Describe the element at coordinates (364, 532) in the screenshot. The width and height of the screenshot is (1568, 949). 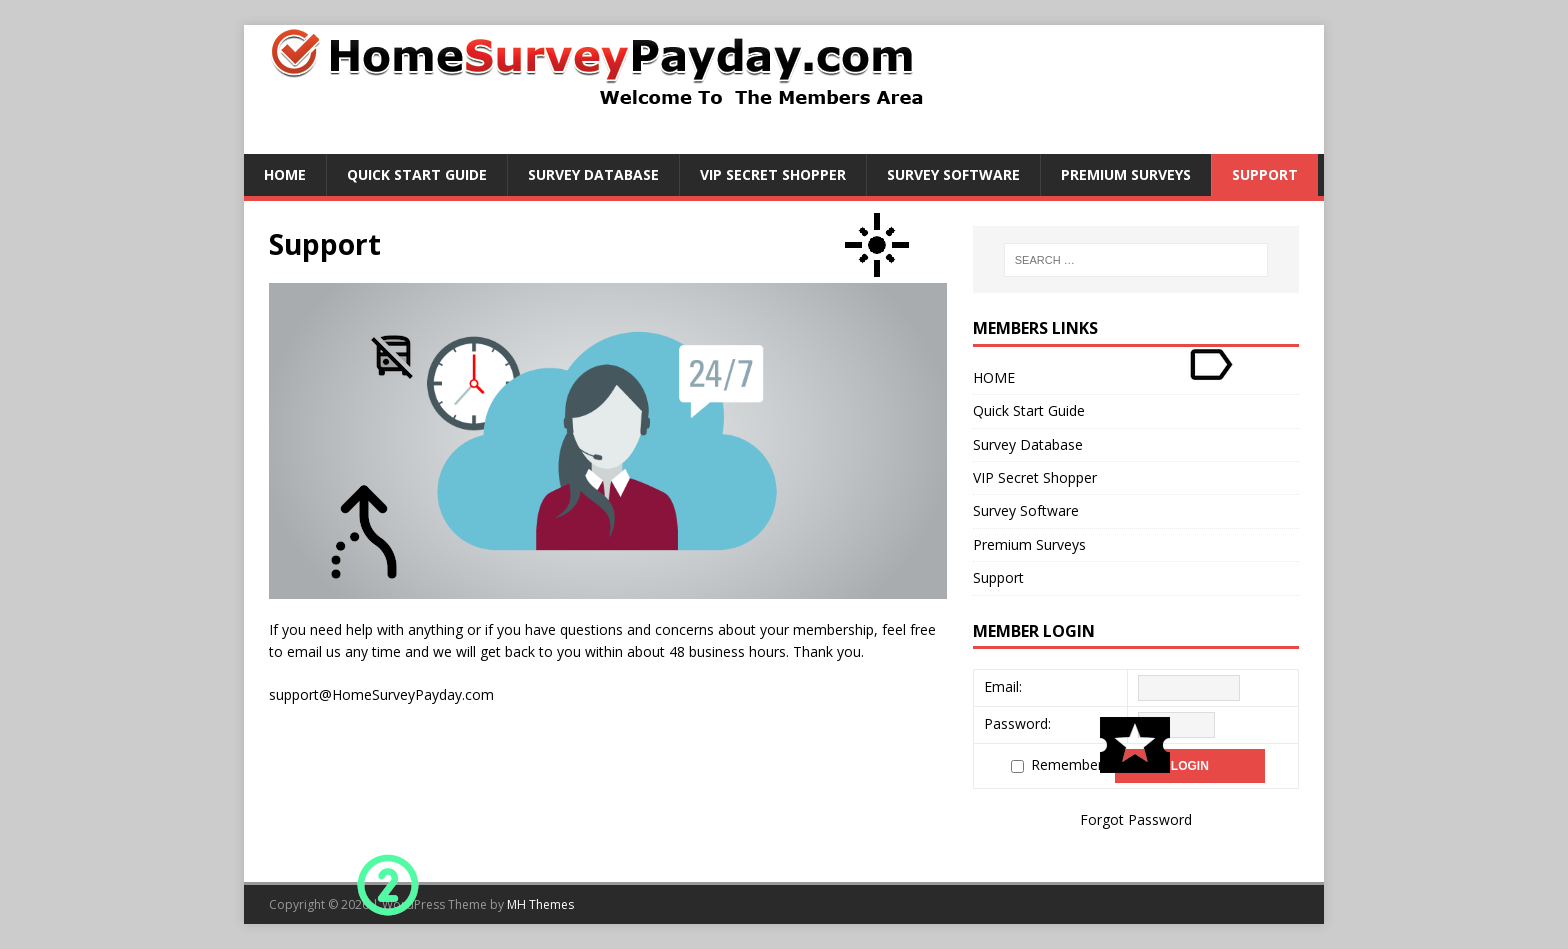
I see `merge content from right side` at that location.